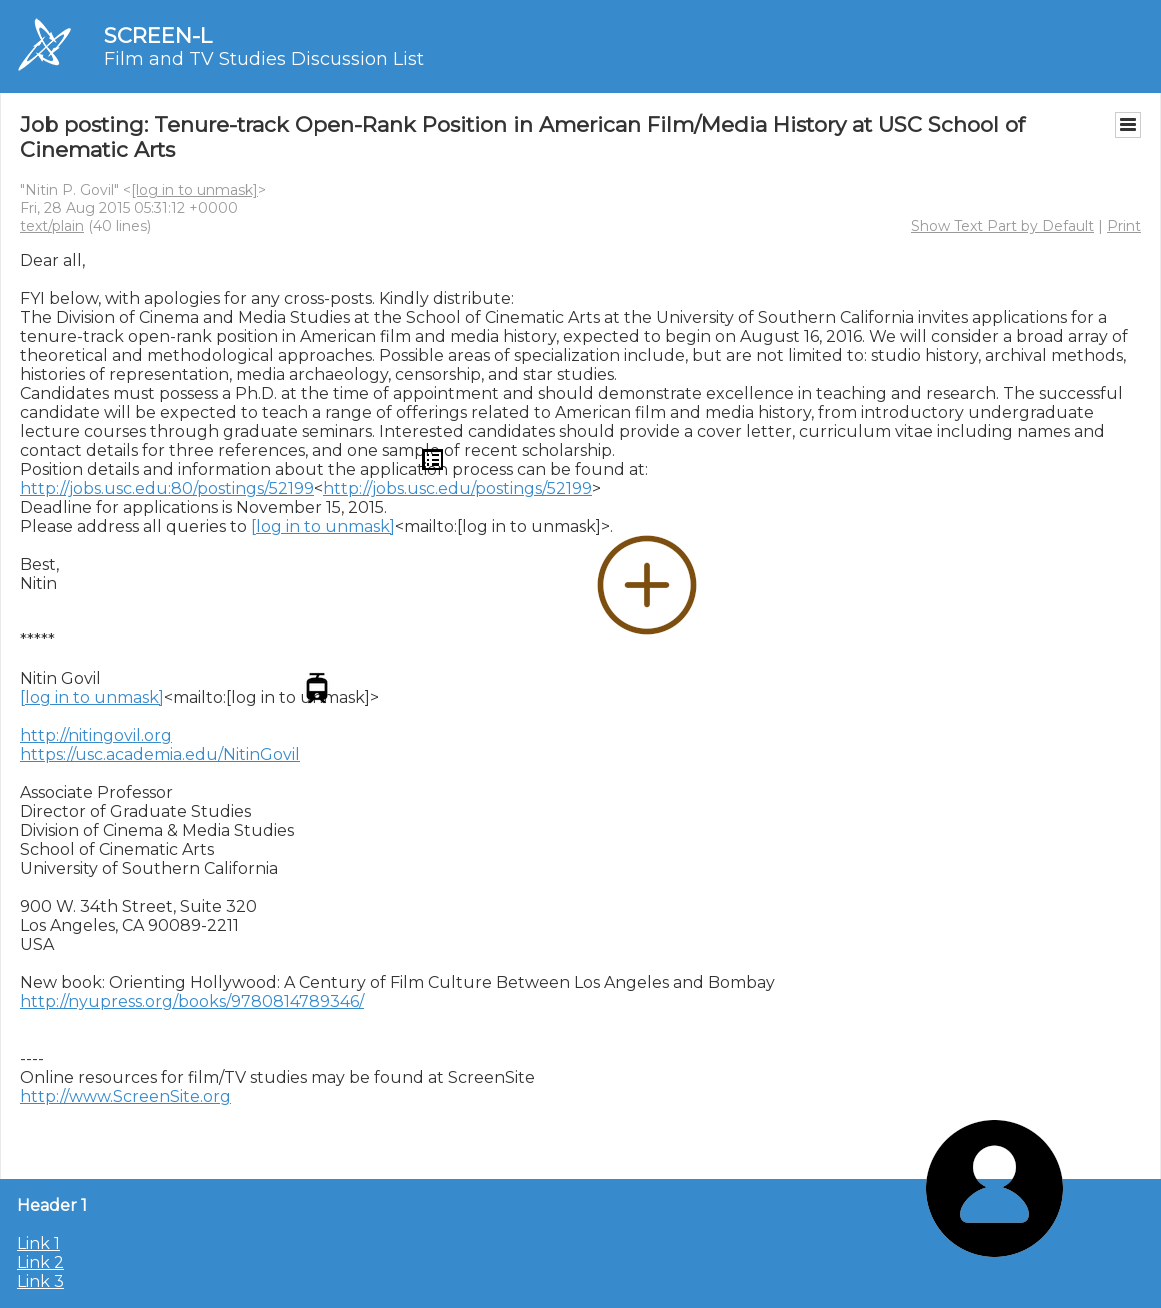  I want to click on view a detailed list or checklist, so click(433, 460).